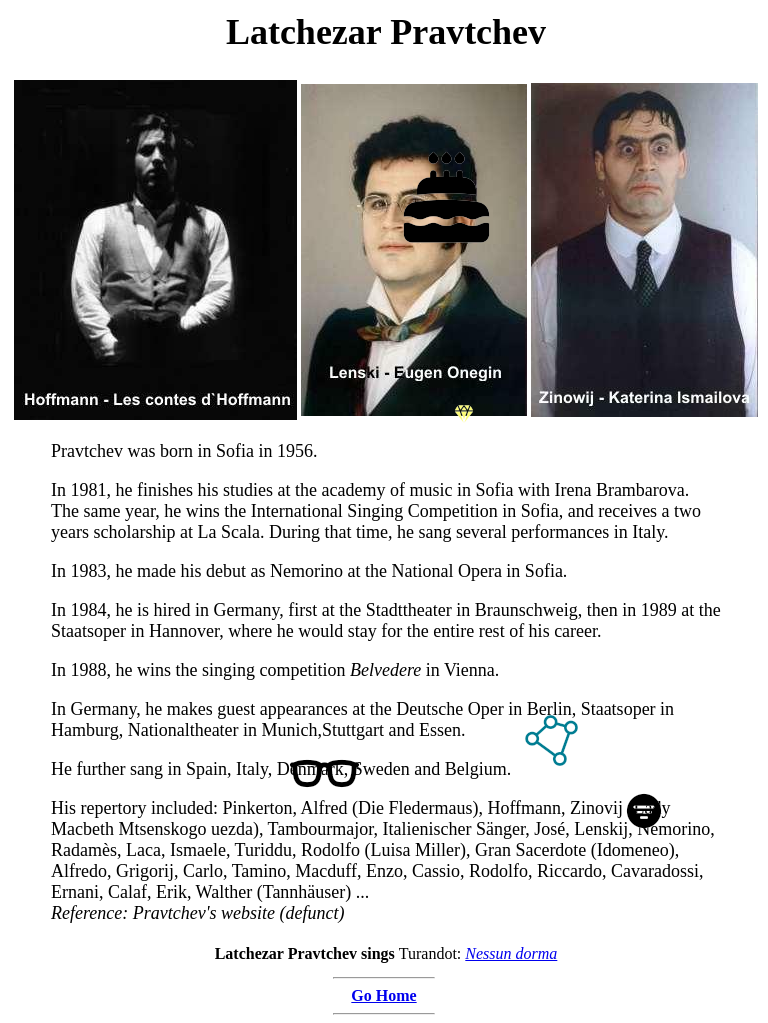 The image size is (768, 1023). What do you see at coordinates (552, 740) in the screenshot?
I see `access polygon or shape drawing tool` at bounding box center [552, 740].